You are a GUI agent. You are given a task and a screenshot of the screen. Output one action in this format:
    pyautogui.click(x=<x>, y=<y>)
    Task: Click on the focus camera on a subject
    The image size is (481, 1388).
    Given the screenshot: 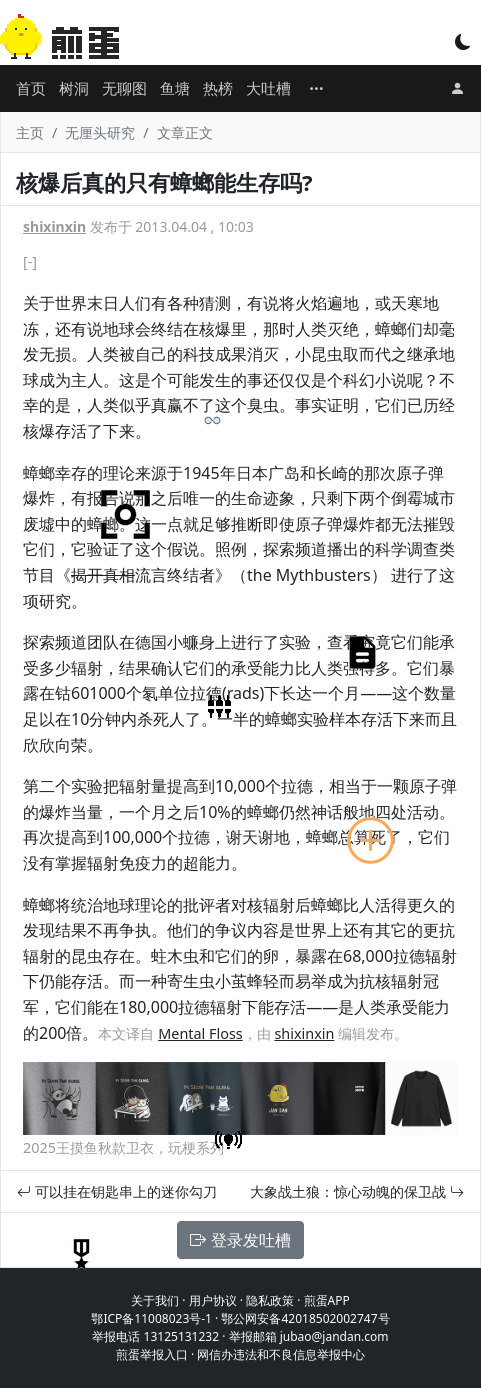 What is the action you would take?
    pyautogui.click(x=125, y=514)
    